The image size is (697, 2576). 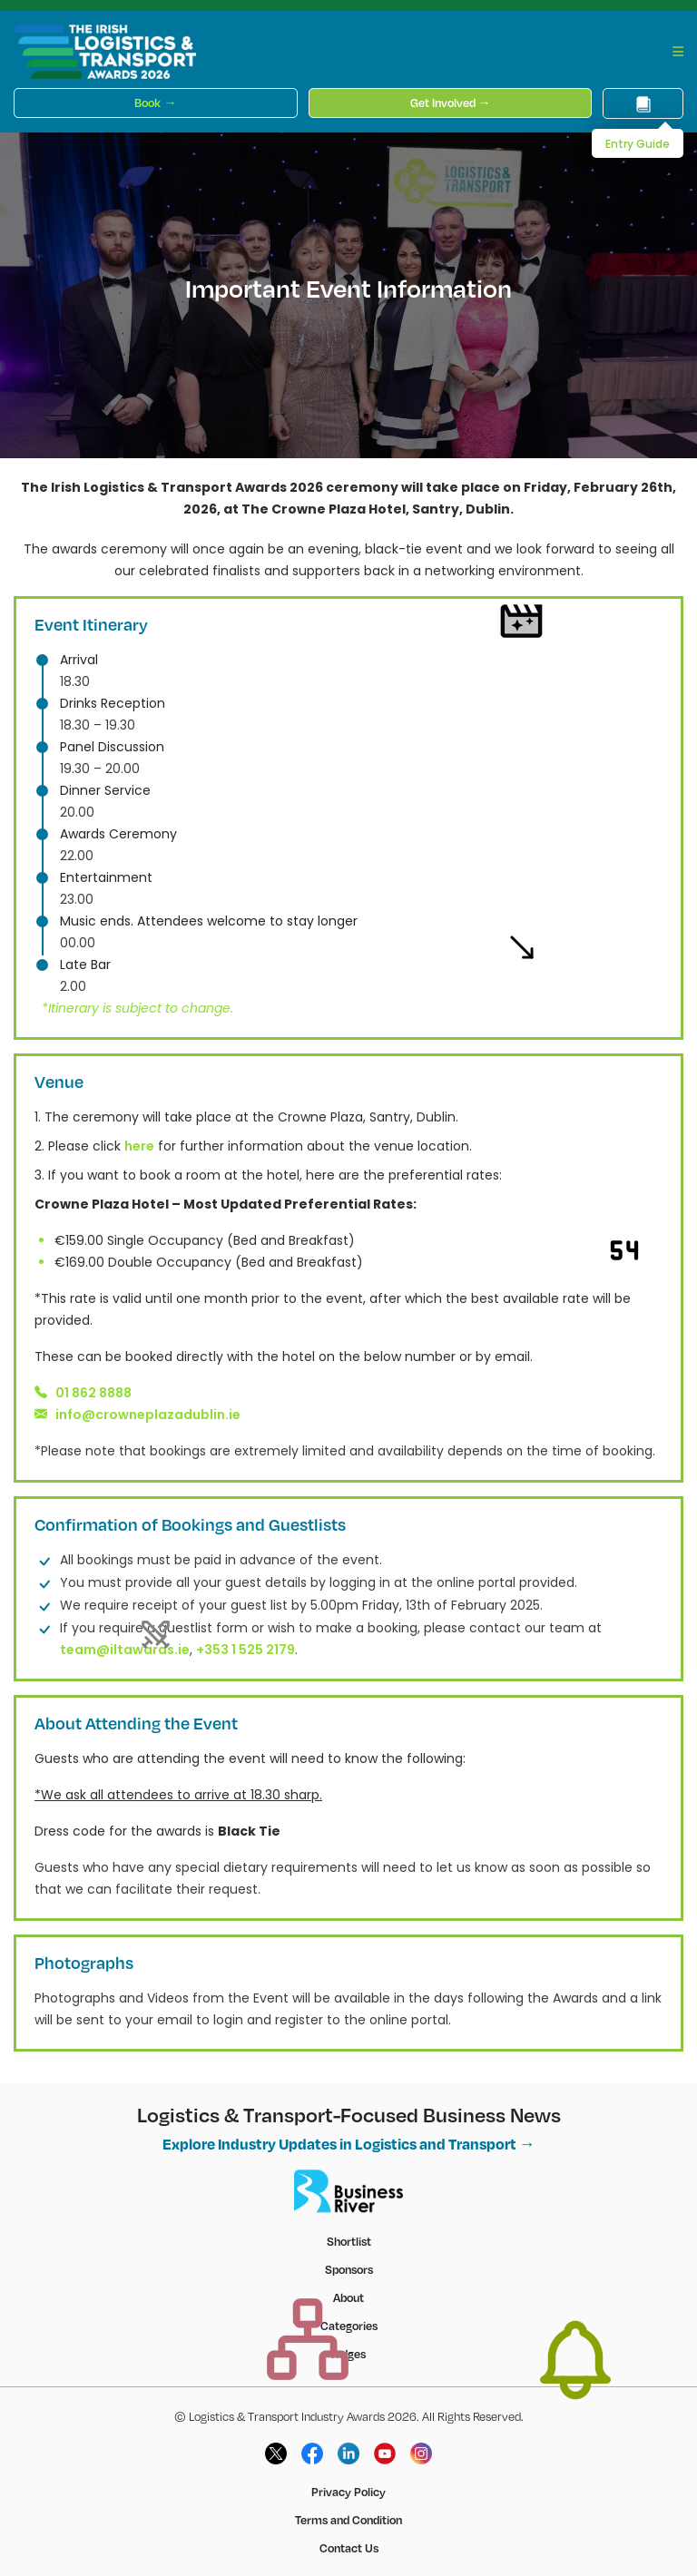 I want to click on apply filters or effects to a video, so click(x=521, y=621).